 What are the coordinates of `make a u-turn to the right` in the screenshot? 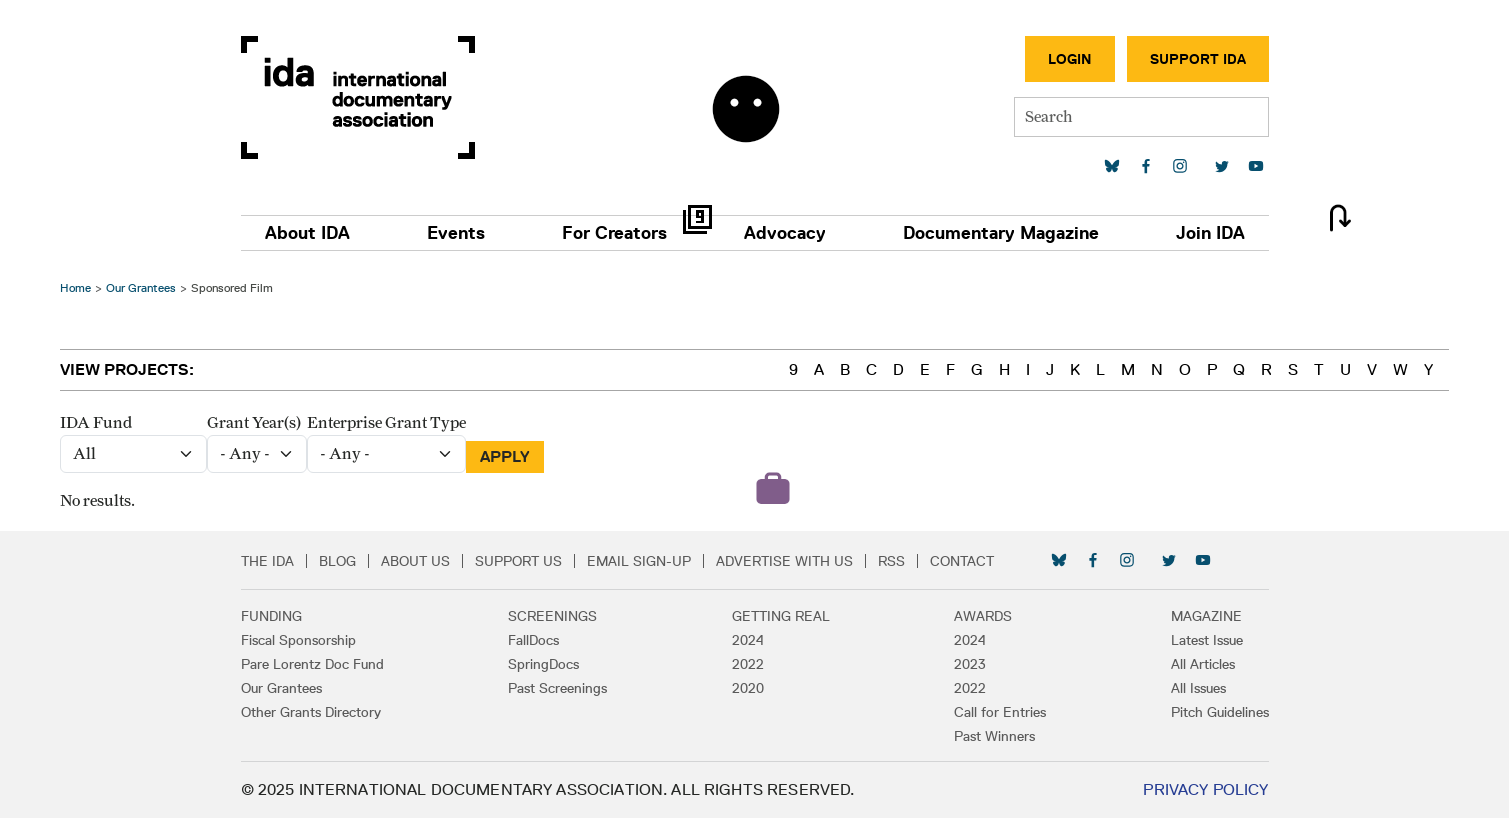 It's located at (1339, 218).